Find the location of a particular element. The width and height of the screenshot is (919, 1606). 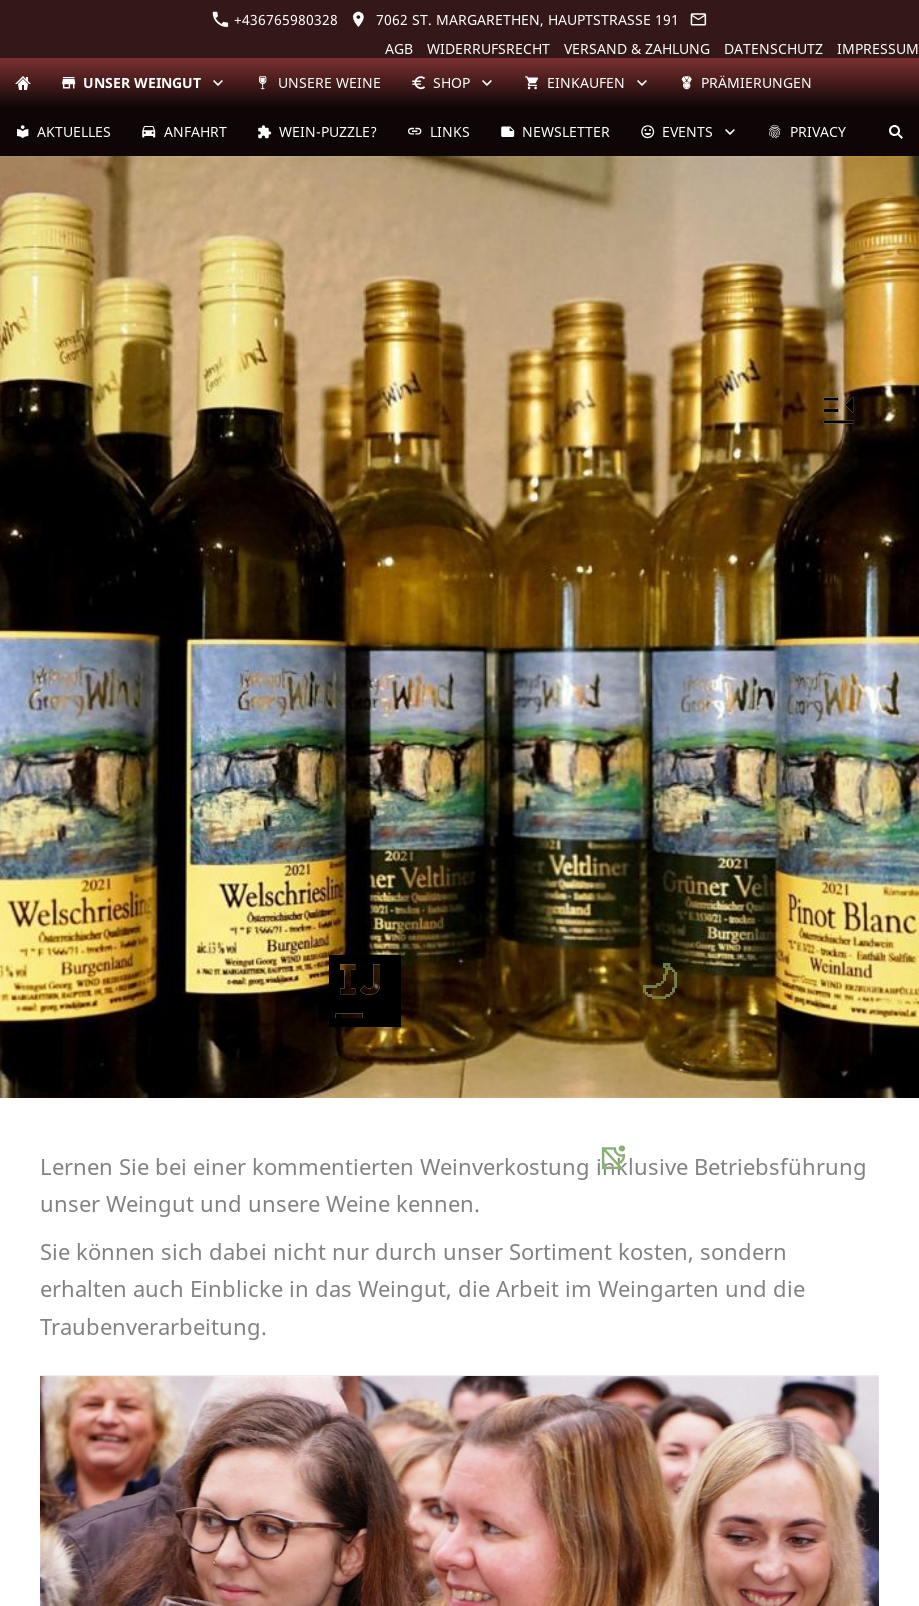

remixicon logo is located at coordinates (613, 1157).